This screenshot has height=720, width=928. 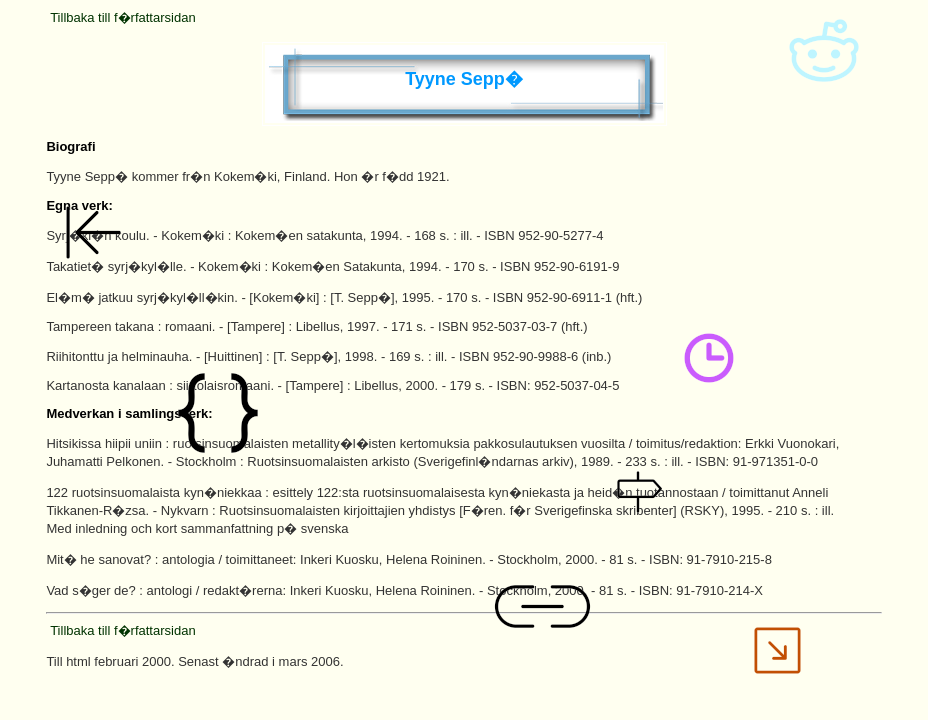 What do you see at coordinates (824, 54) in the screenshot?
I see `open the Reddit app` at bounding box center [824, 54].